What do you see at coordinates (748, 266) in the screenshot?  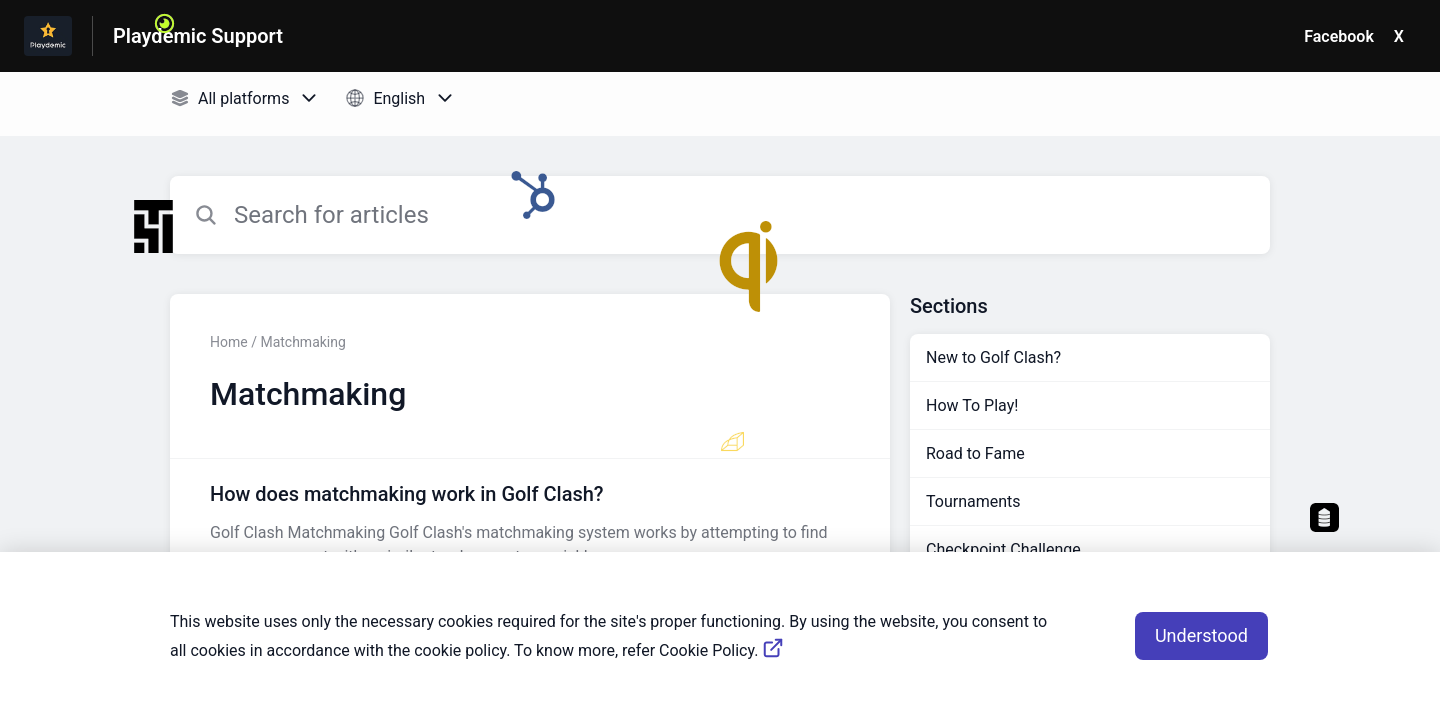 I see `indicates qi wireless charging capability` at bounding box center [748, 266].